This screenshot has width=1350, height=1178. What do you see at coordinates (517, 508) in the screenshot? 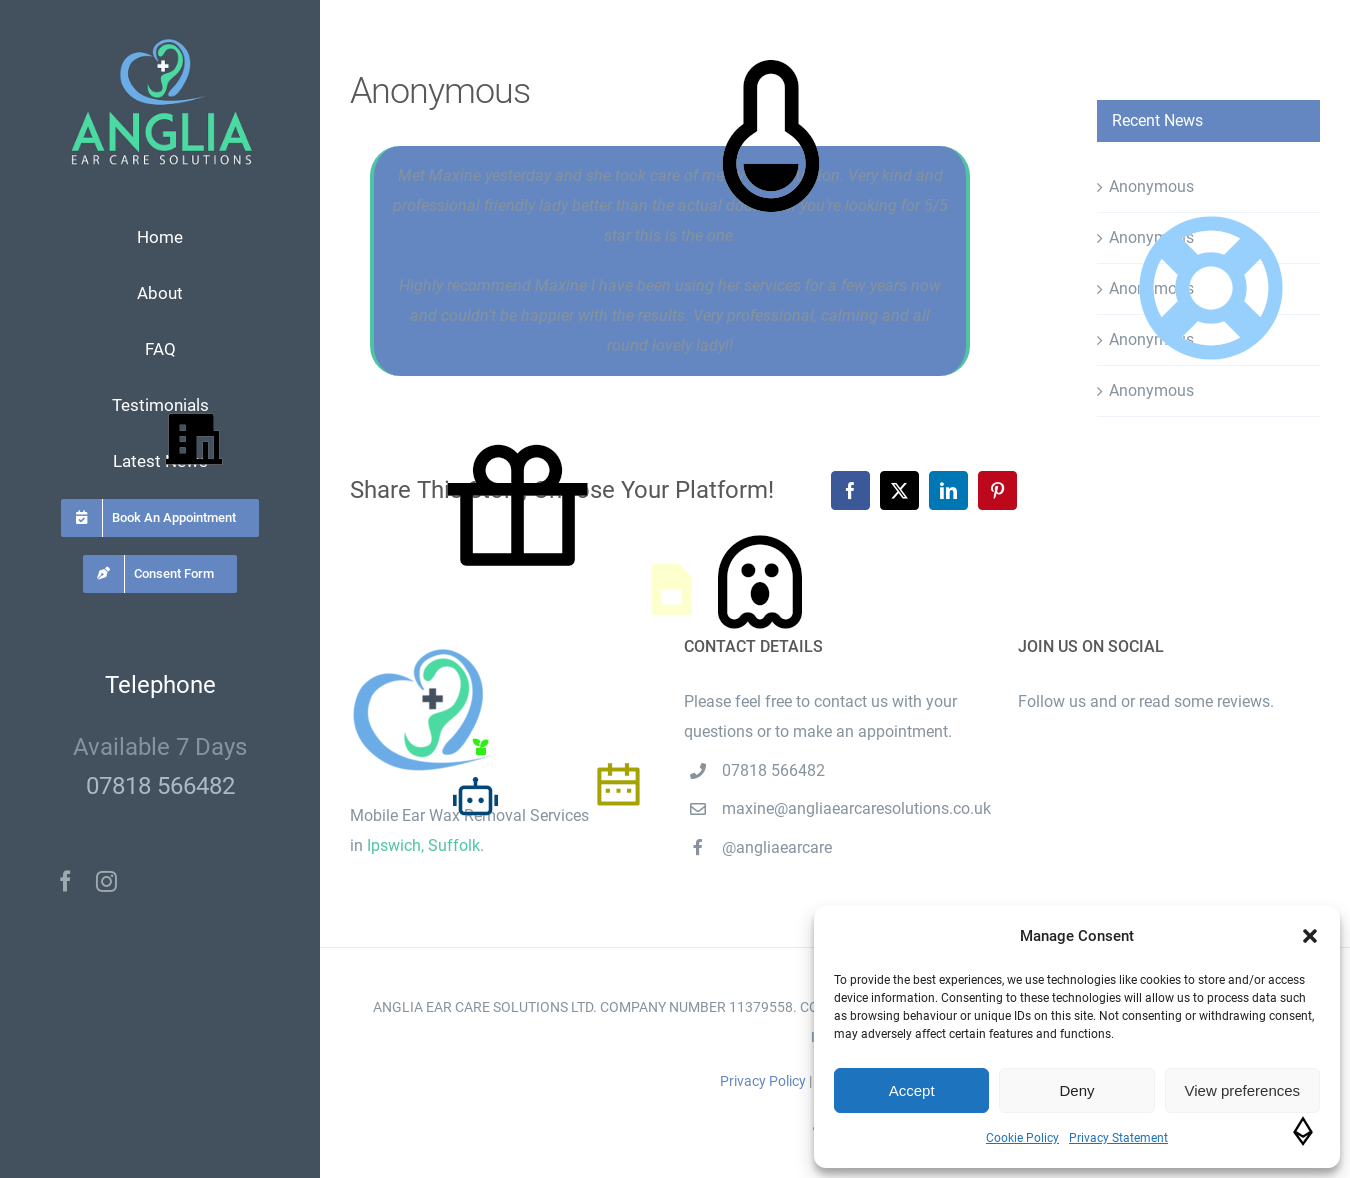
I see `view gifts or rewards` at bounding box center [517, 508].